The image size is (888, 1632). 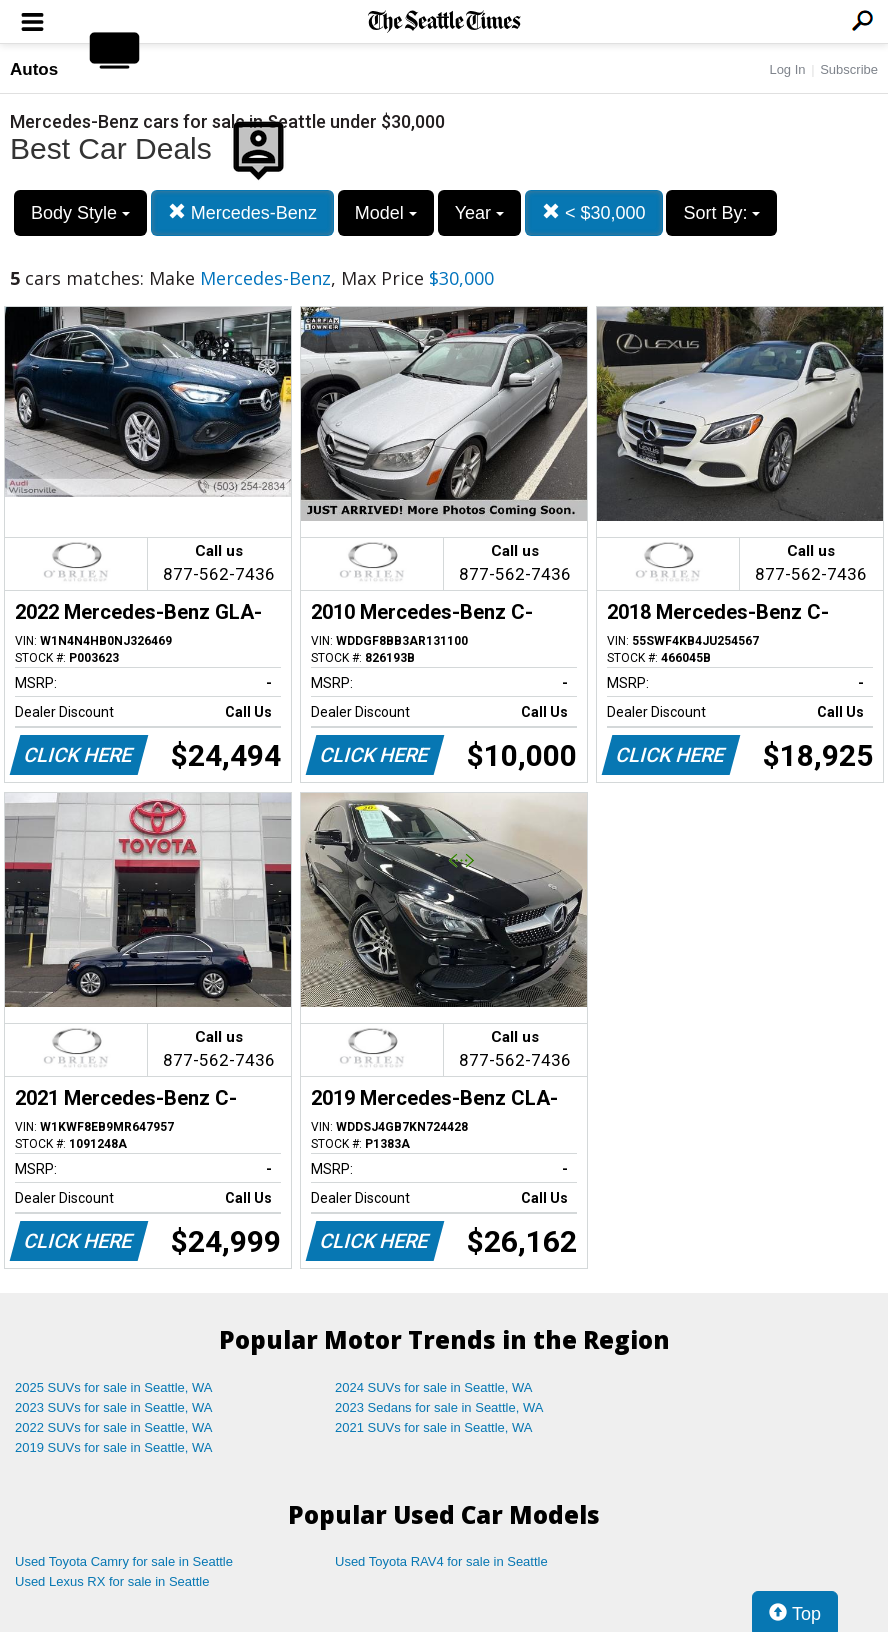 I want to click on view a person's location on the map, so click(x=258, y=149).